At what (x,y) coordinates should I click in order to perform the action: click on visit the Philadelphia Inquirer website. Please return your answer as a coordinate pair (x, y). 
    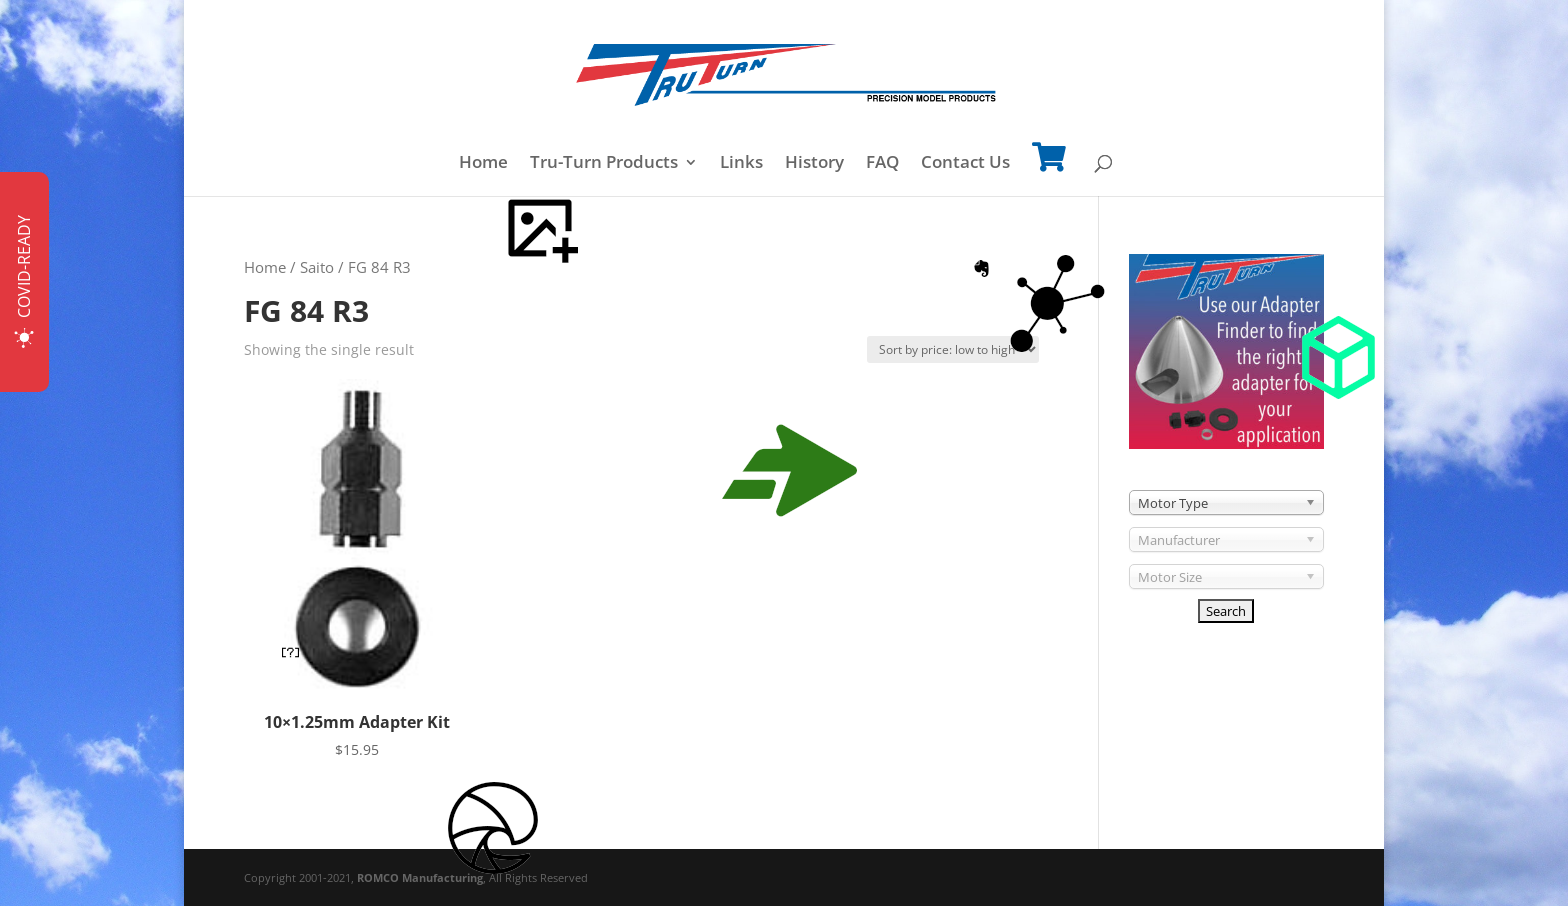
    Looking at the image, I should click on (290, 652).